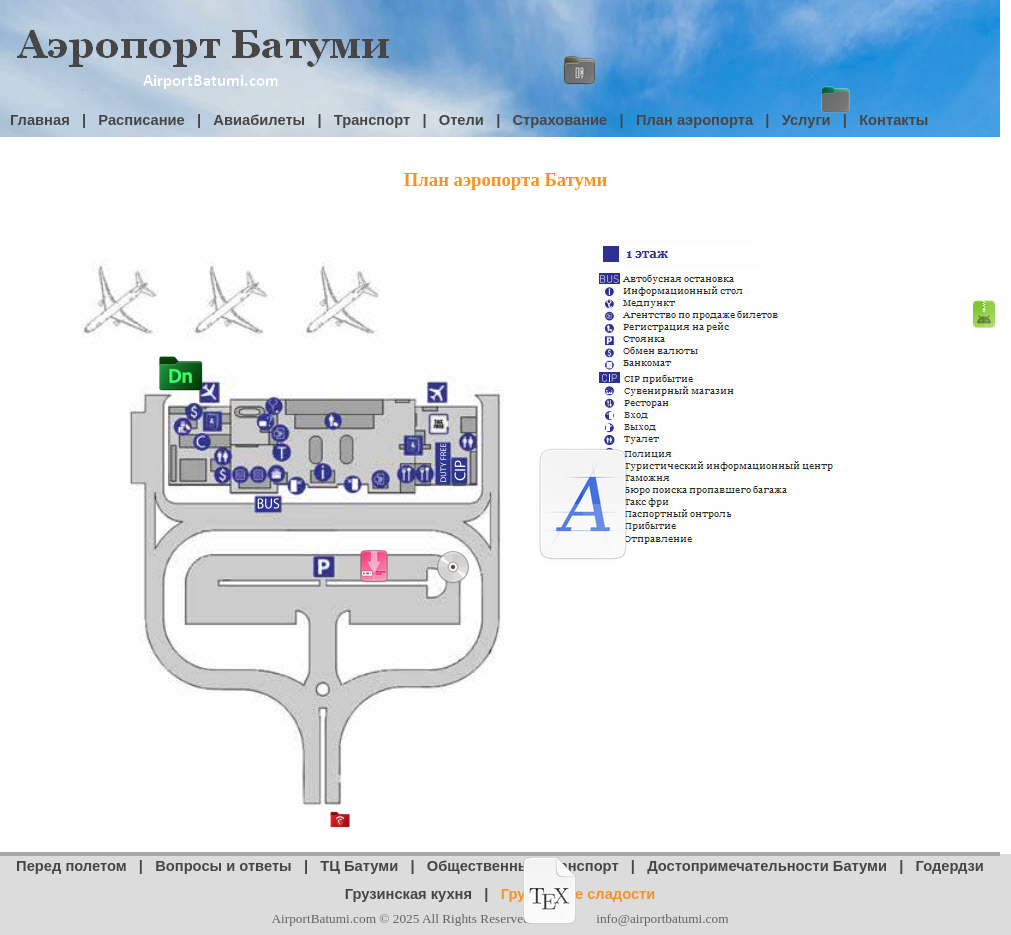  I want to click on open a folder to view its contents, so click(835, 99).